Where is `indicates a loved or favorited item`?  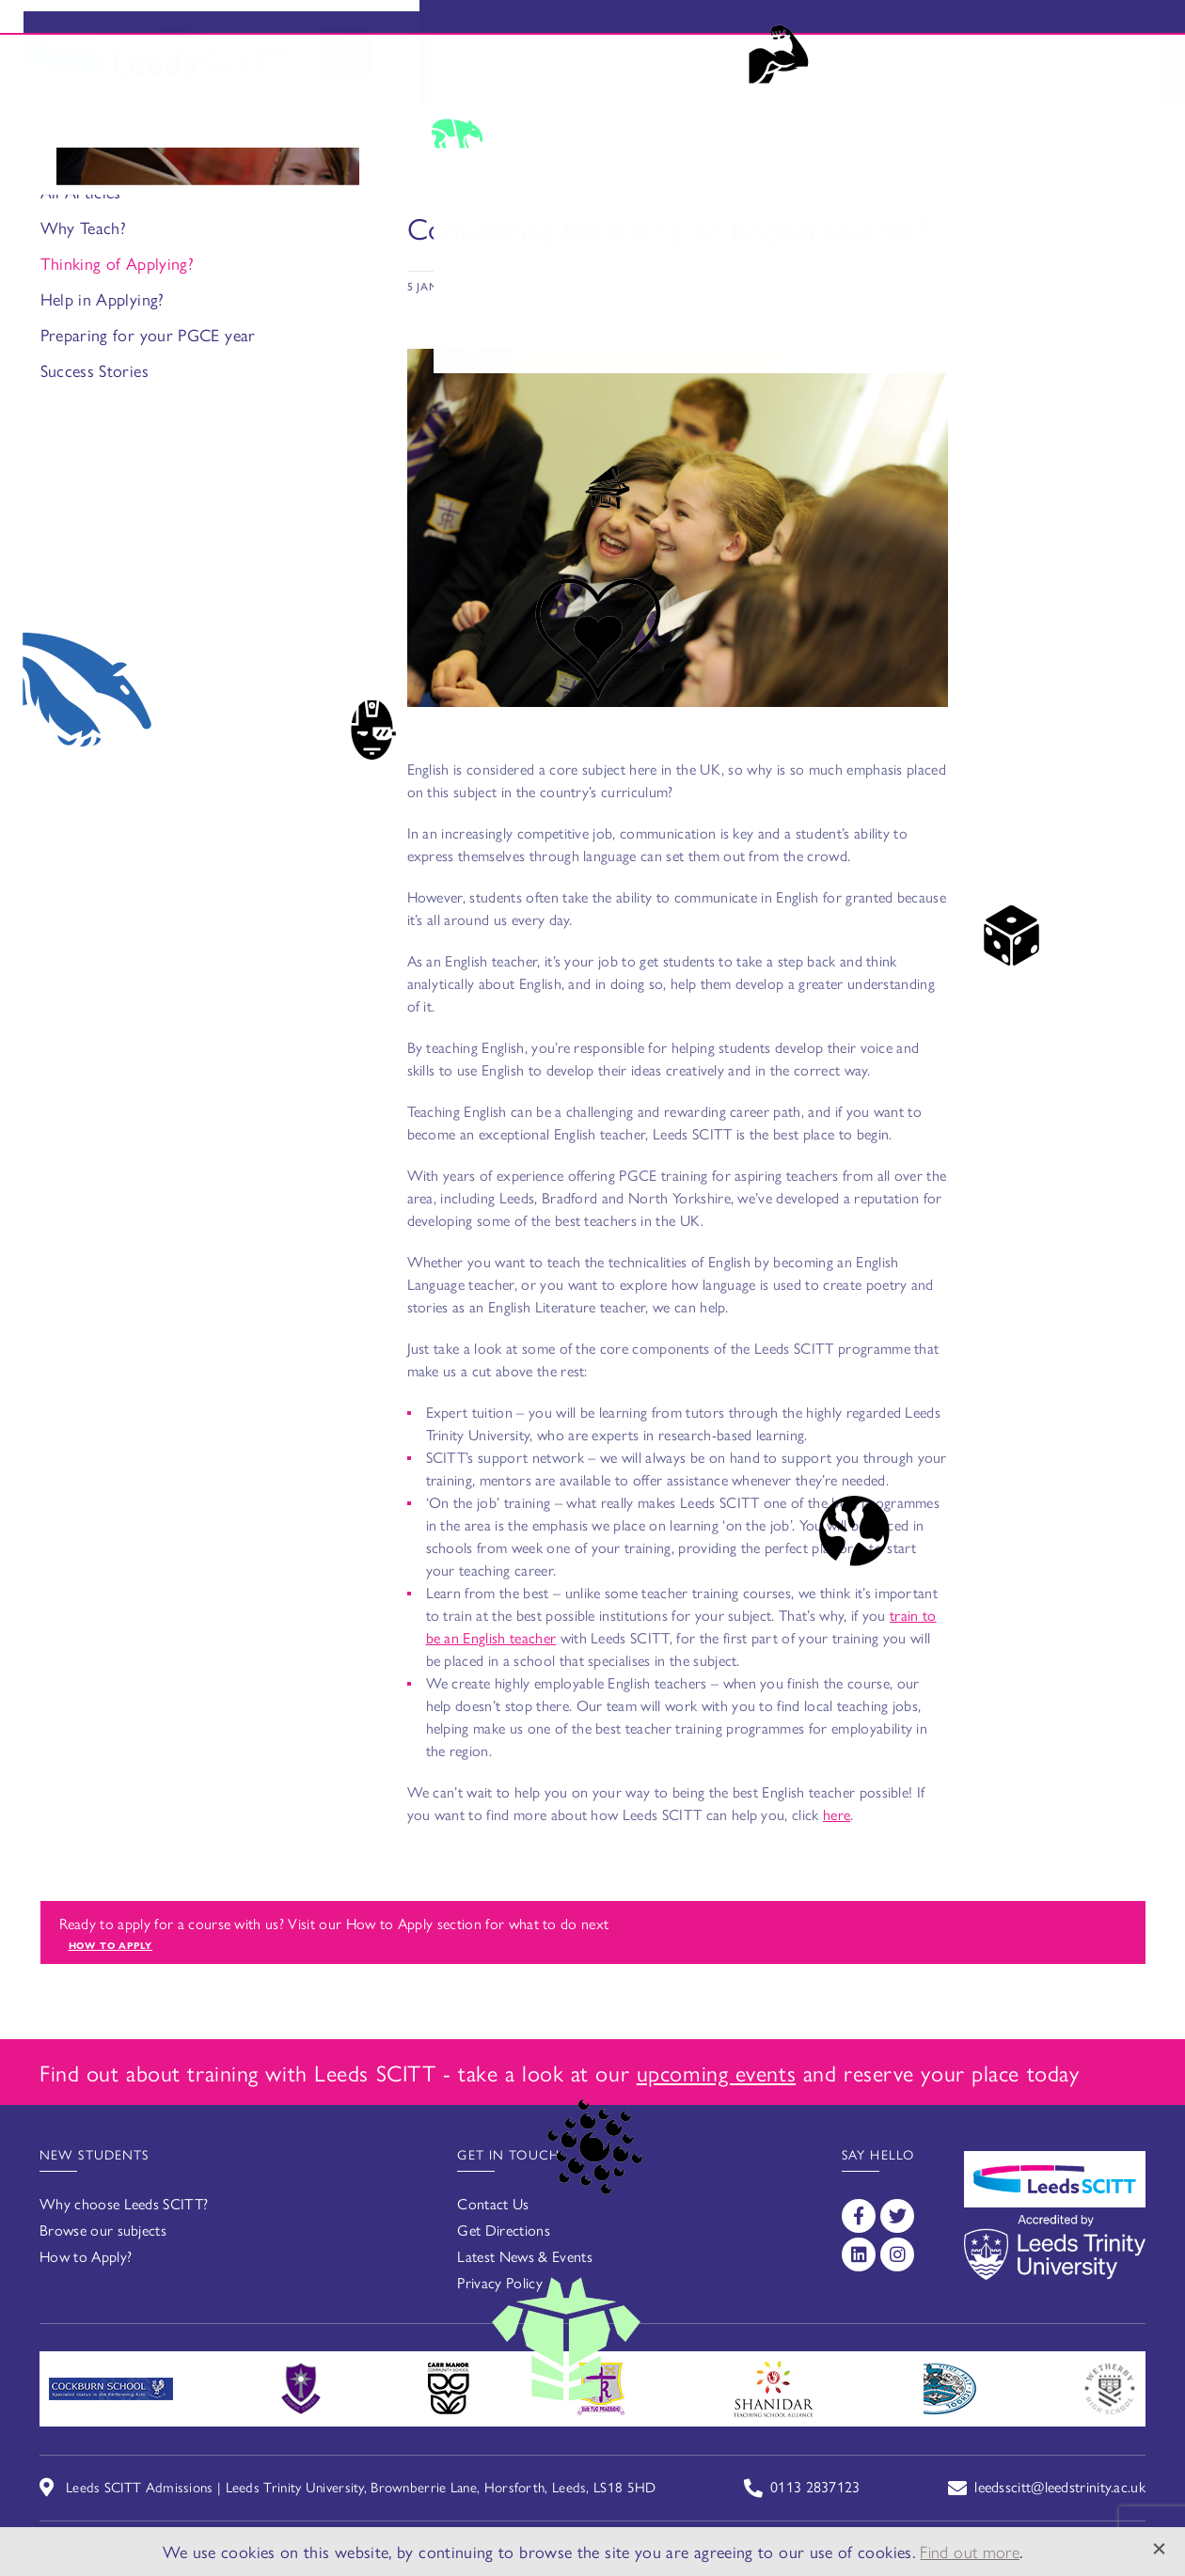
indicates a loved or favorited item is located at coordinates (598, 639).